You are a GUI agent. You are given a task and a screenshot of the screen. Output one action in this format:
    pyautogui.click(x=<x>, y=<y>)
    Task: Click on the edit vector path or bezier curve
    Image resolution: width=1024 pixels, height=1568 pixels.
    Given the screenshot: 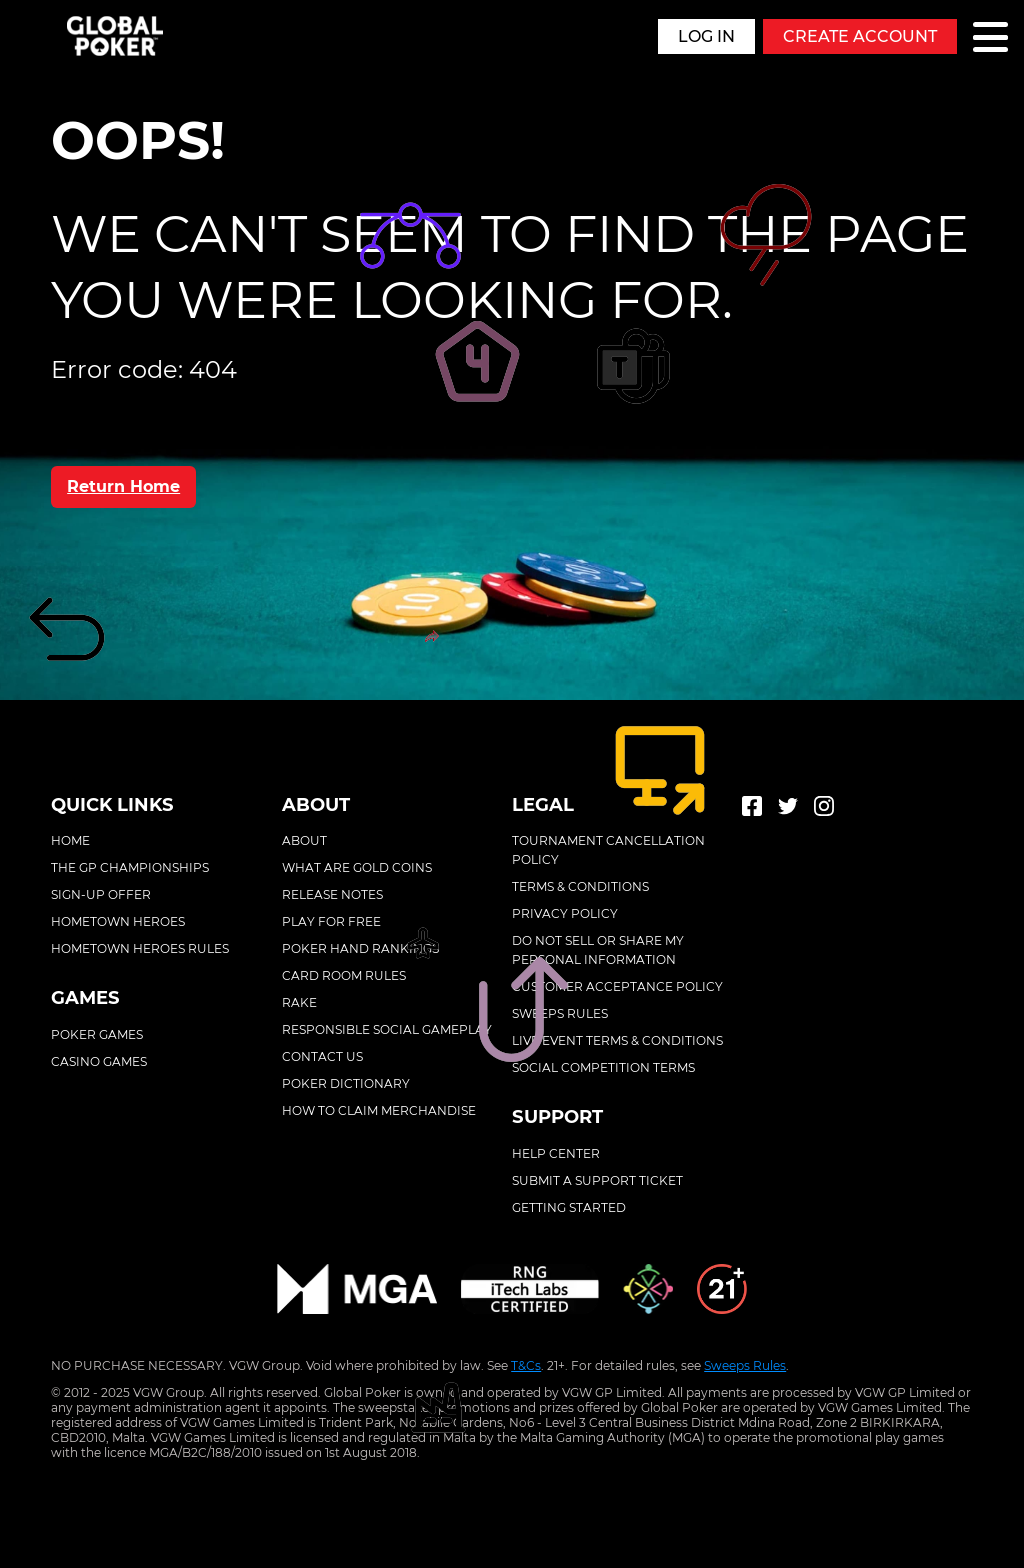 What is the action you would take?
    pyautogui.click(x=410, y=235)
    